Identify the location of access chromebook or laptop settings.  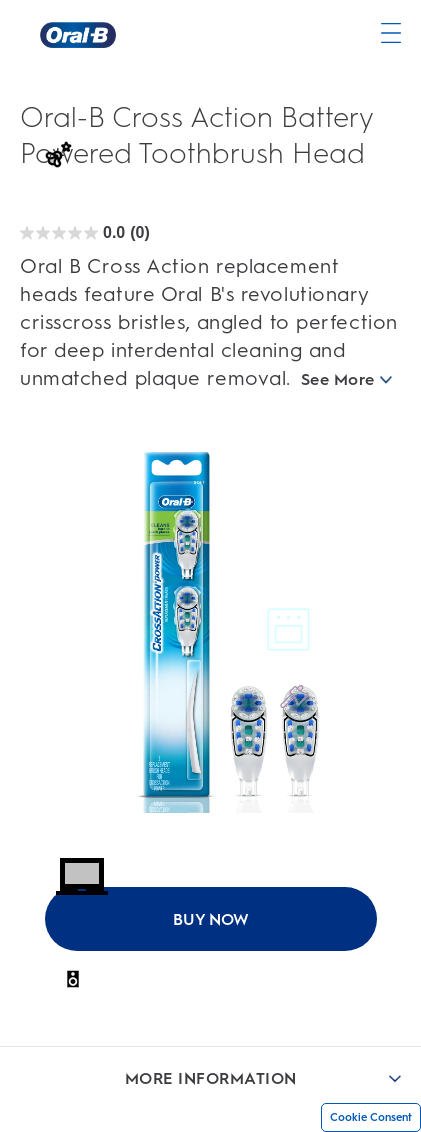
(82, 878).